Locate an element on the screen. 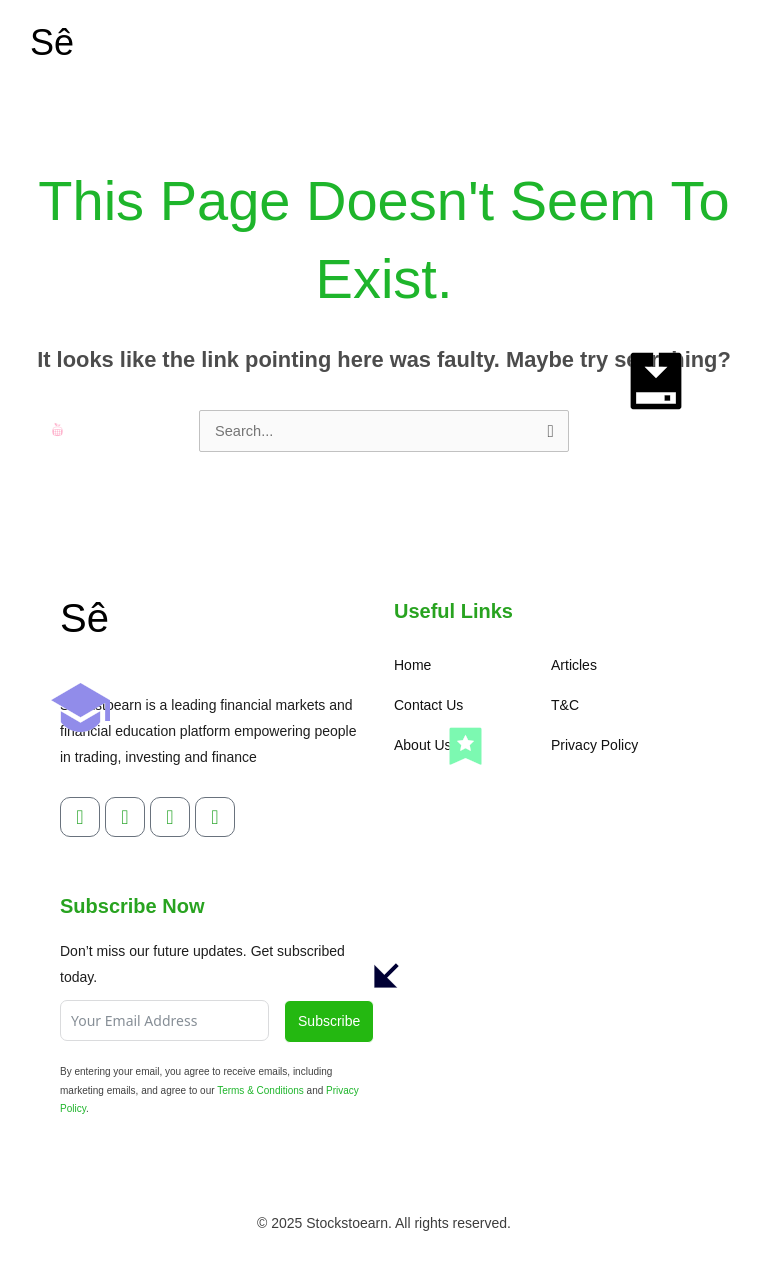 The image size is (768, 1282). save item to favorites is located at coordinates (465, 745).